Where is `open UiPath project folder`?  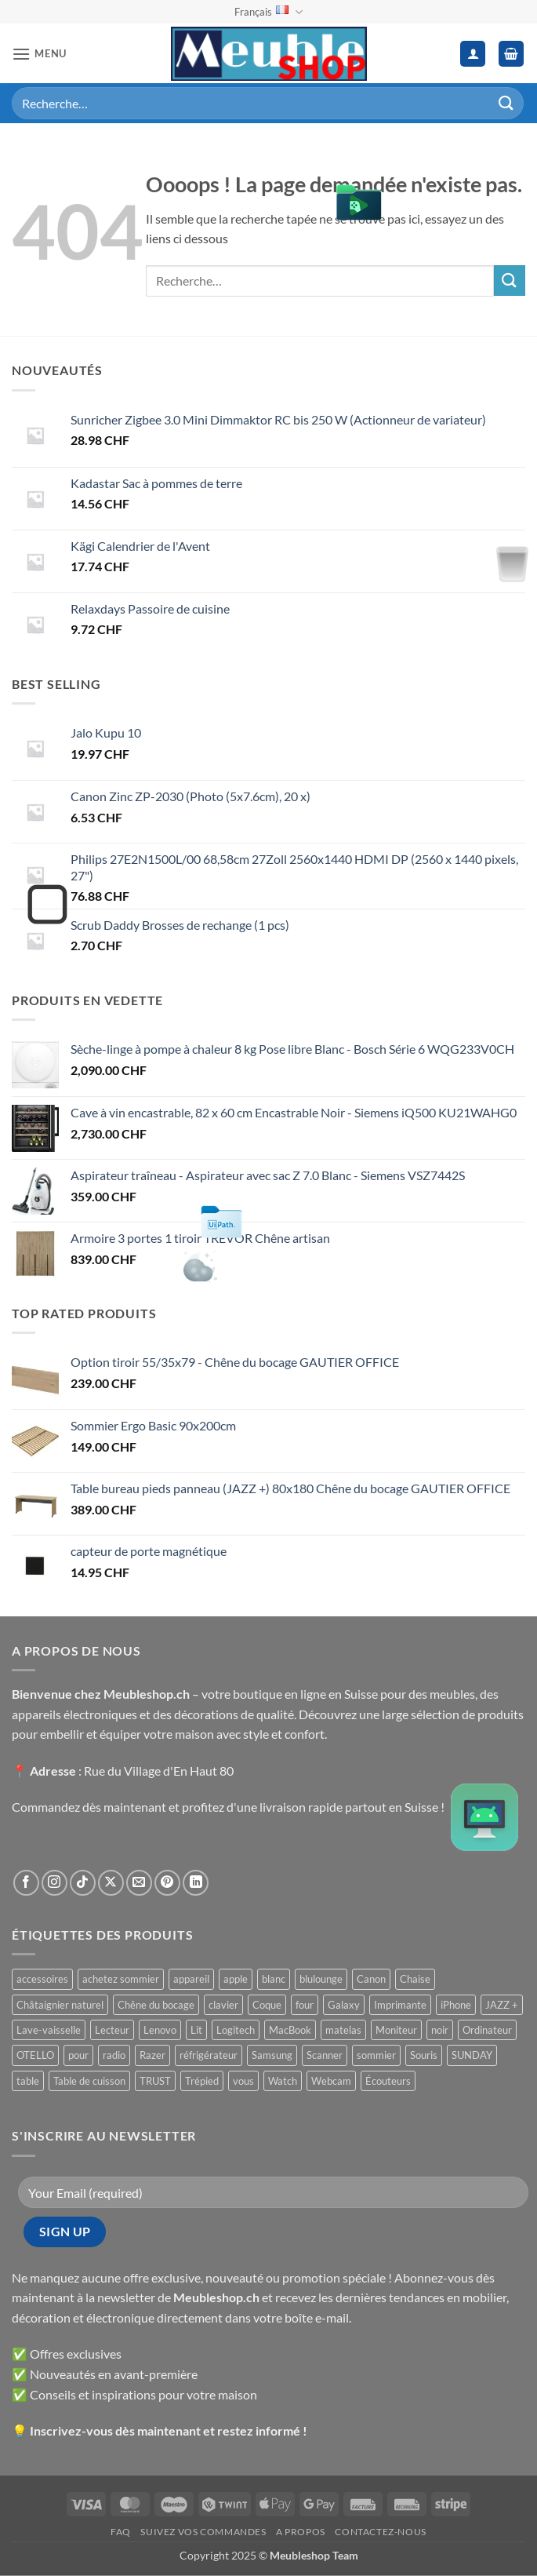
open UiPath project folder is located at coordinates (221, 1222).